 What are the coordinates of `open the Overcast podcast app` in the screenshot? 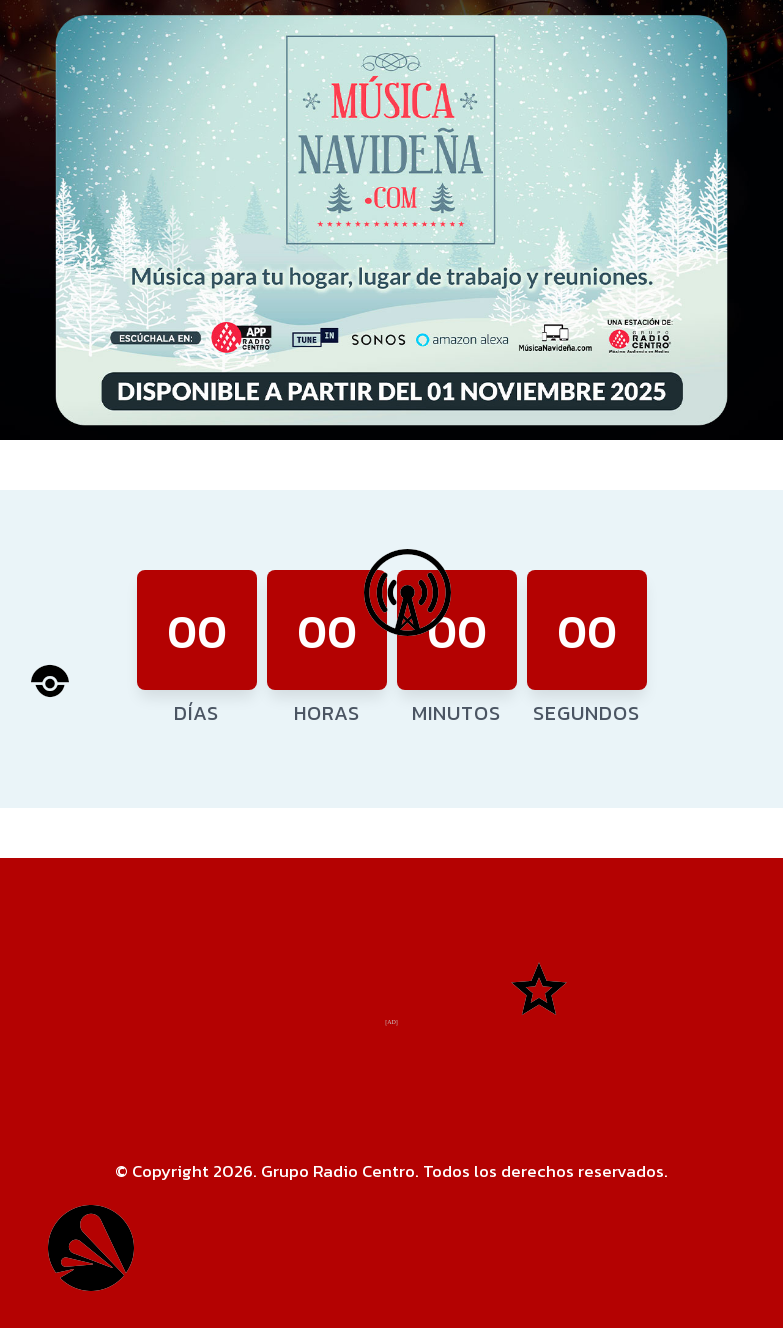 It's located at (407, 592).